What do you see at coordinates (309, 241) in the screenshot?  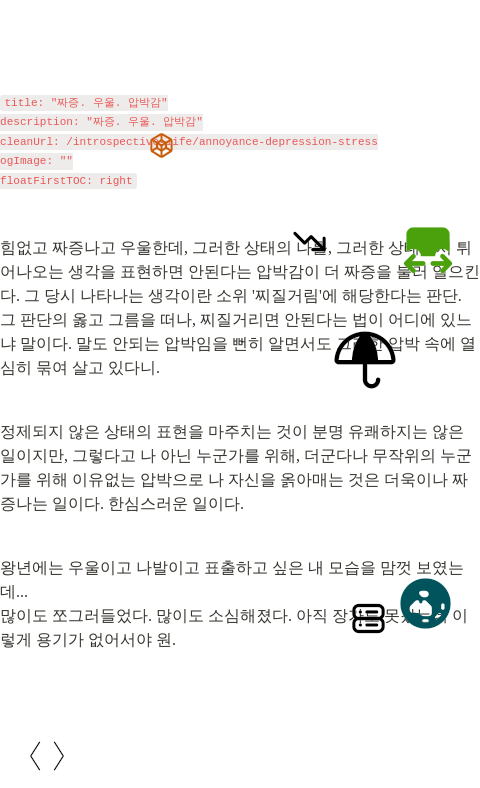 I see `indicates a downward trend or decline in data` at bounding box center [309, 241].